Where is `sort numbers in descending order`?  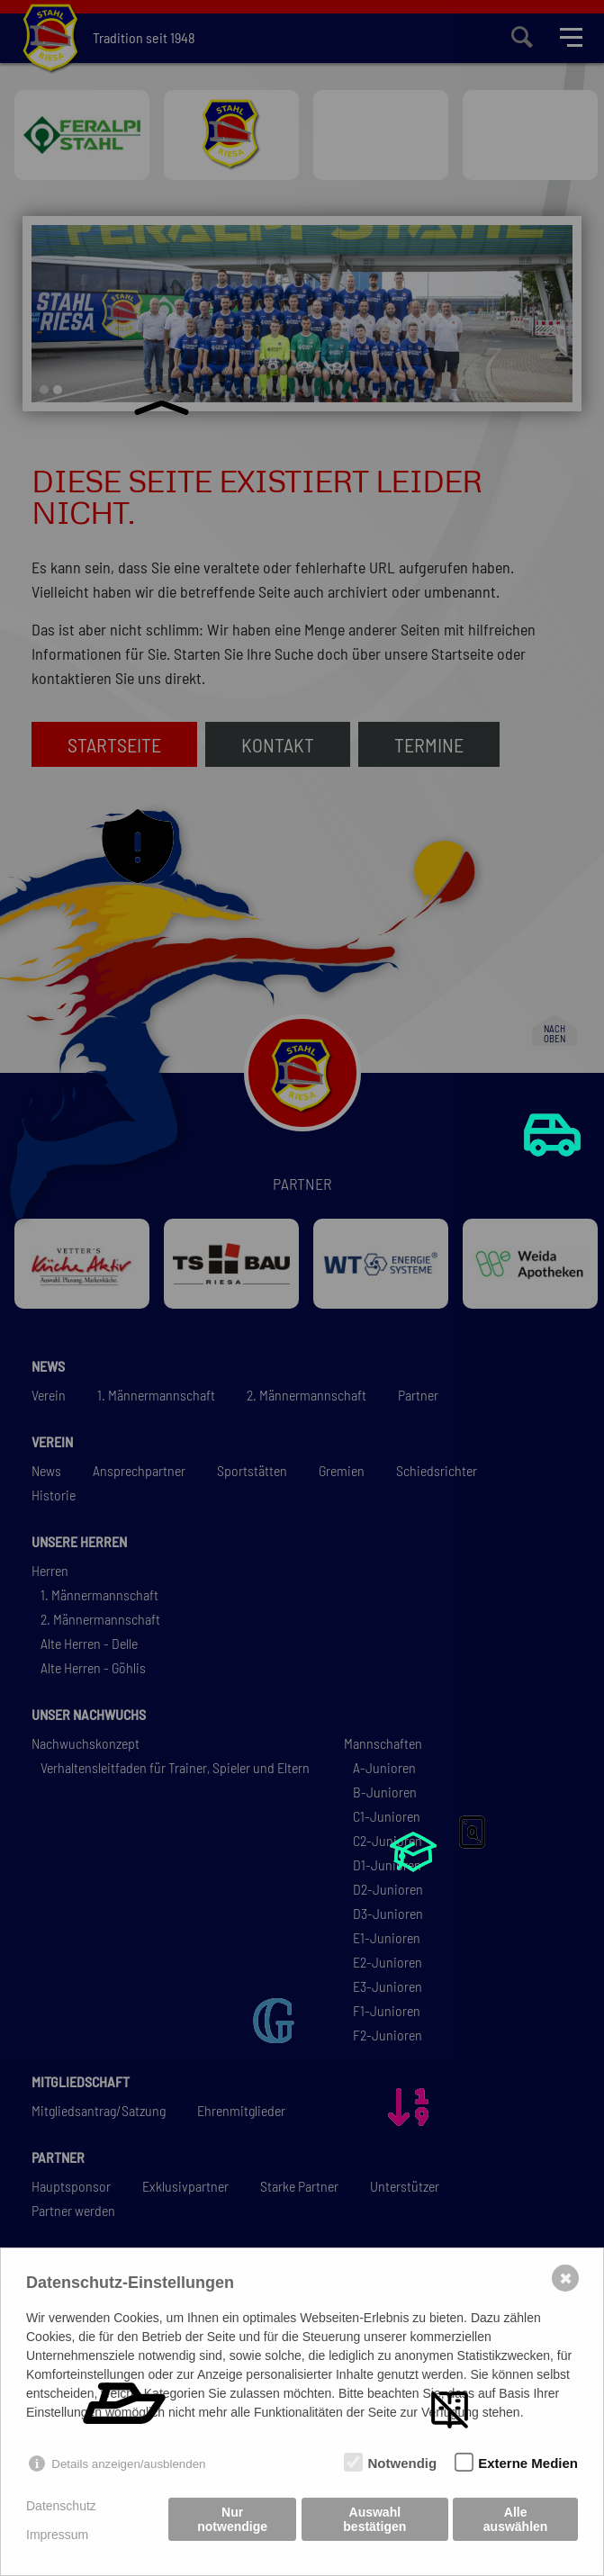 sort numbers in descending order is located at coordinates (410, 2107).